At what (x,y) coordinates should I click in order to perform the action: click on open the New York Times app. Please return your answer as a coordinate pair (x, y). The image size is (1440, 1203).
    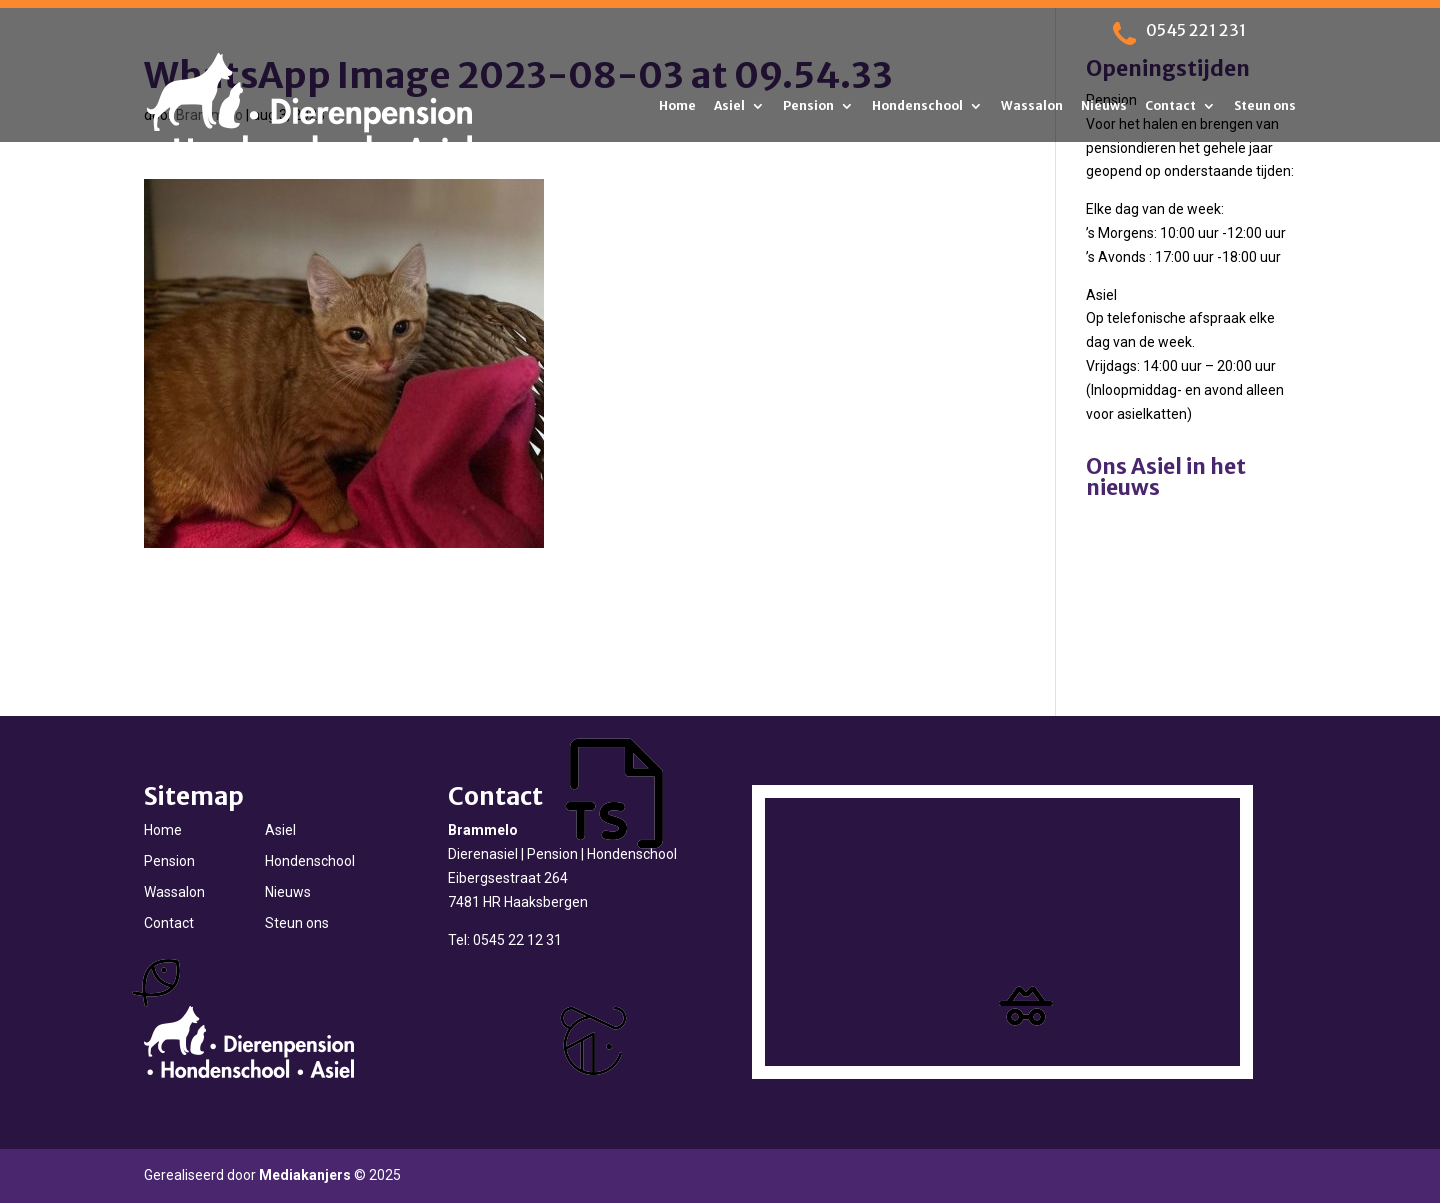
    Looking at the image, I should click on (593, 1039).